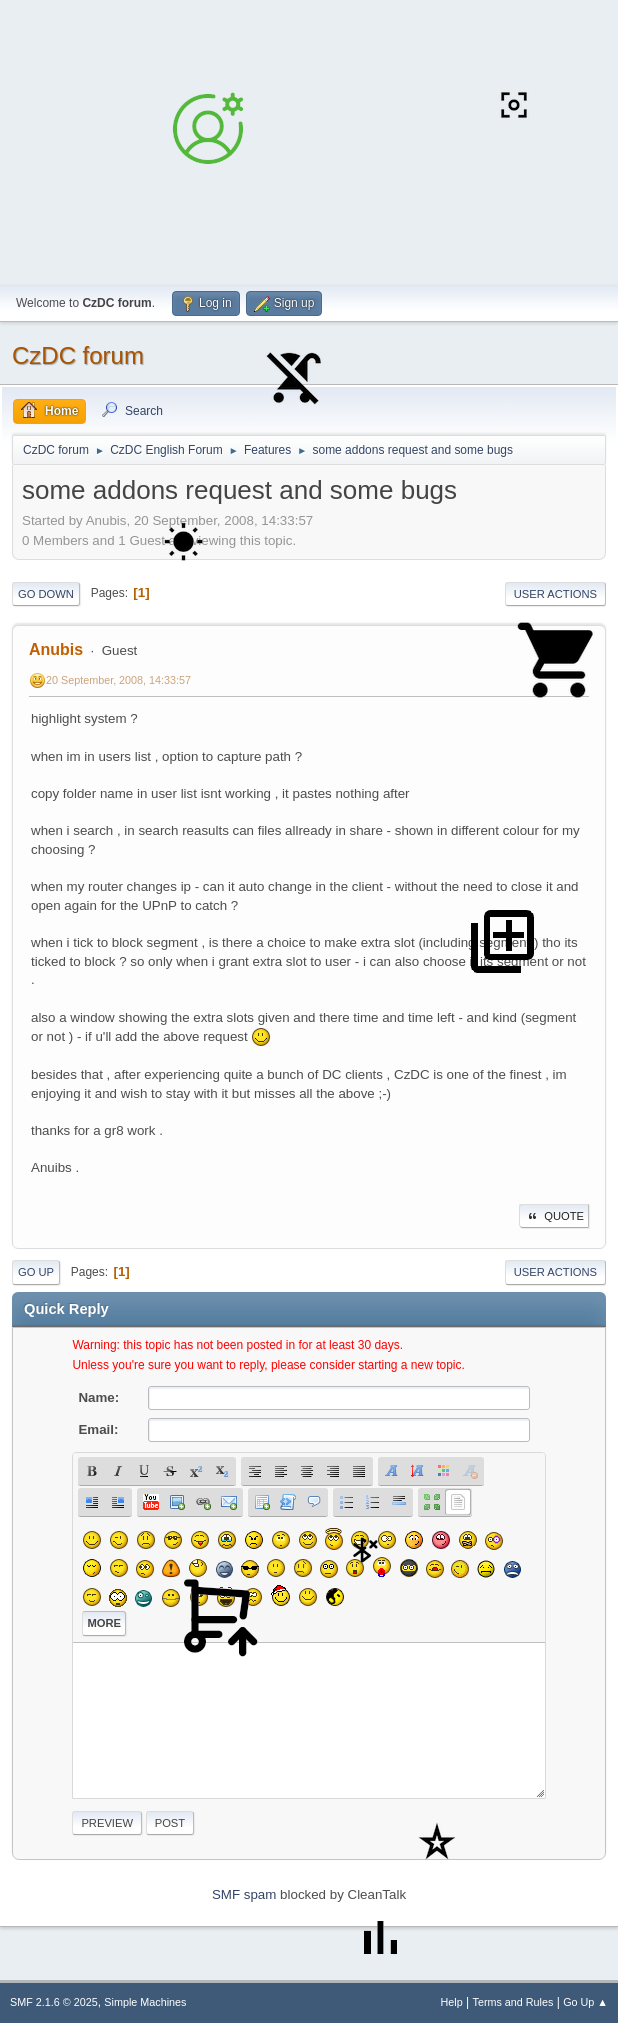  What do you see at coordinates (559, 660) in the screenshot?
I see `view nearby grocery stores` at bounding box center [559, 660].